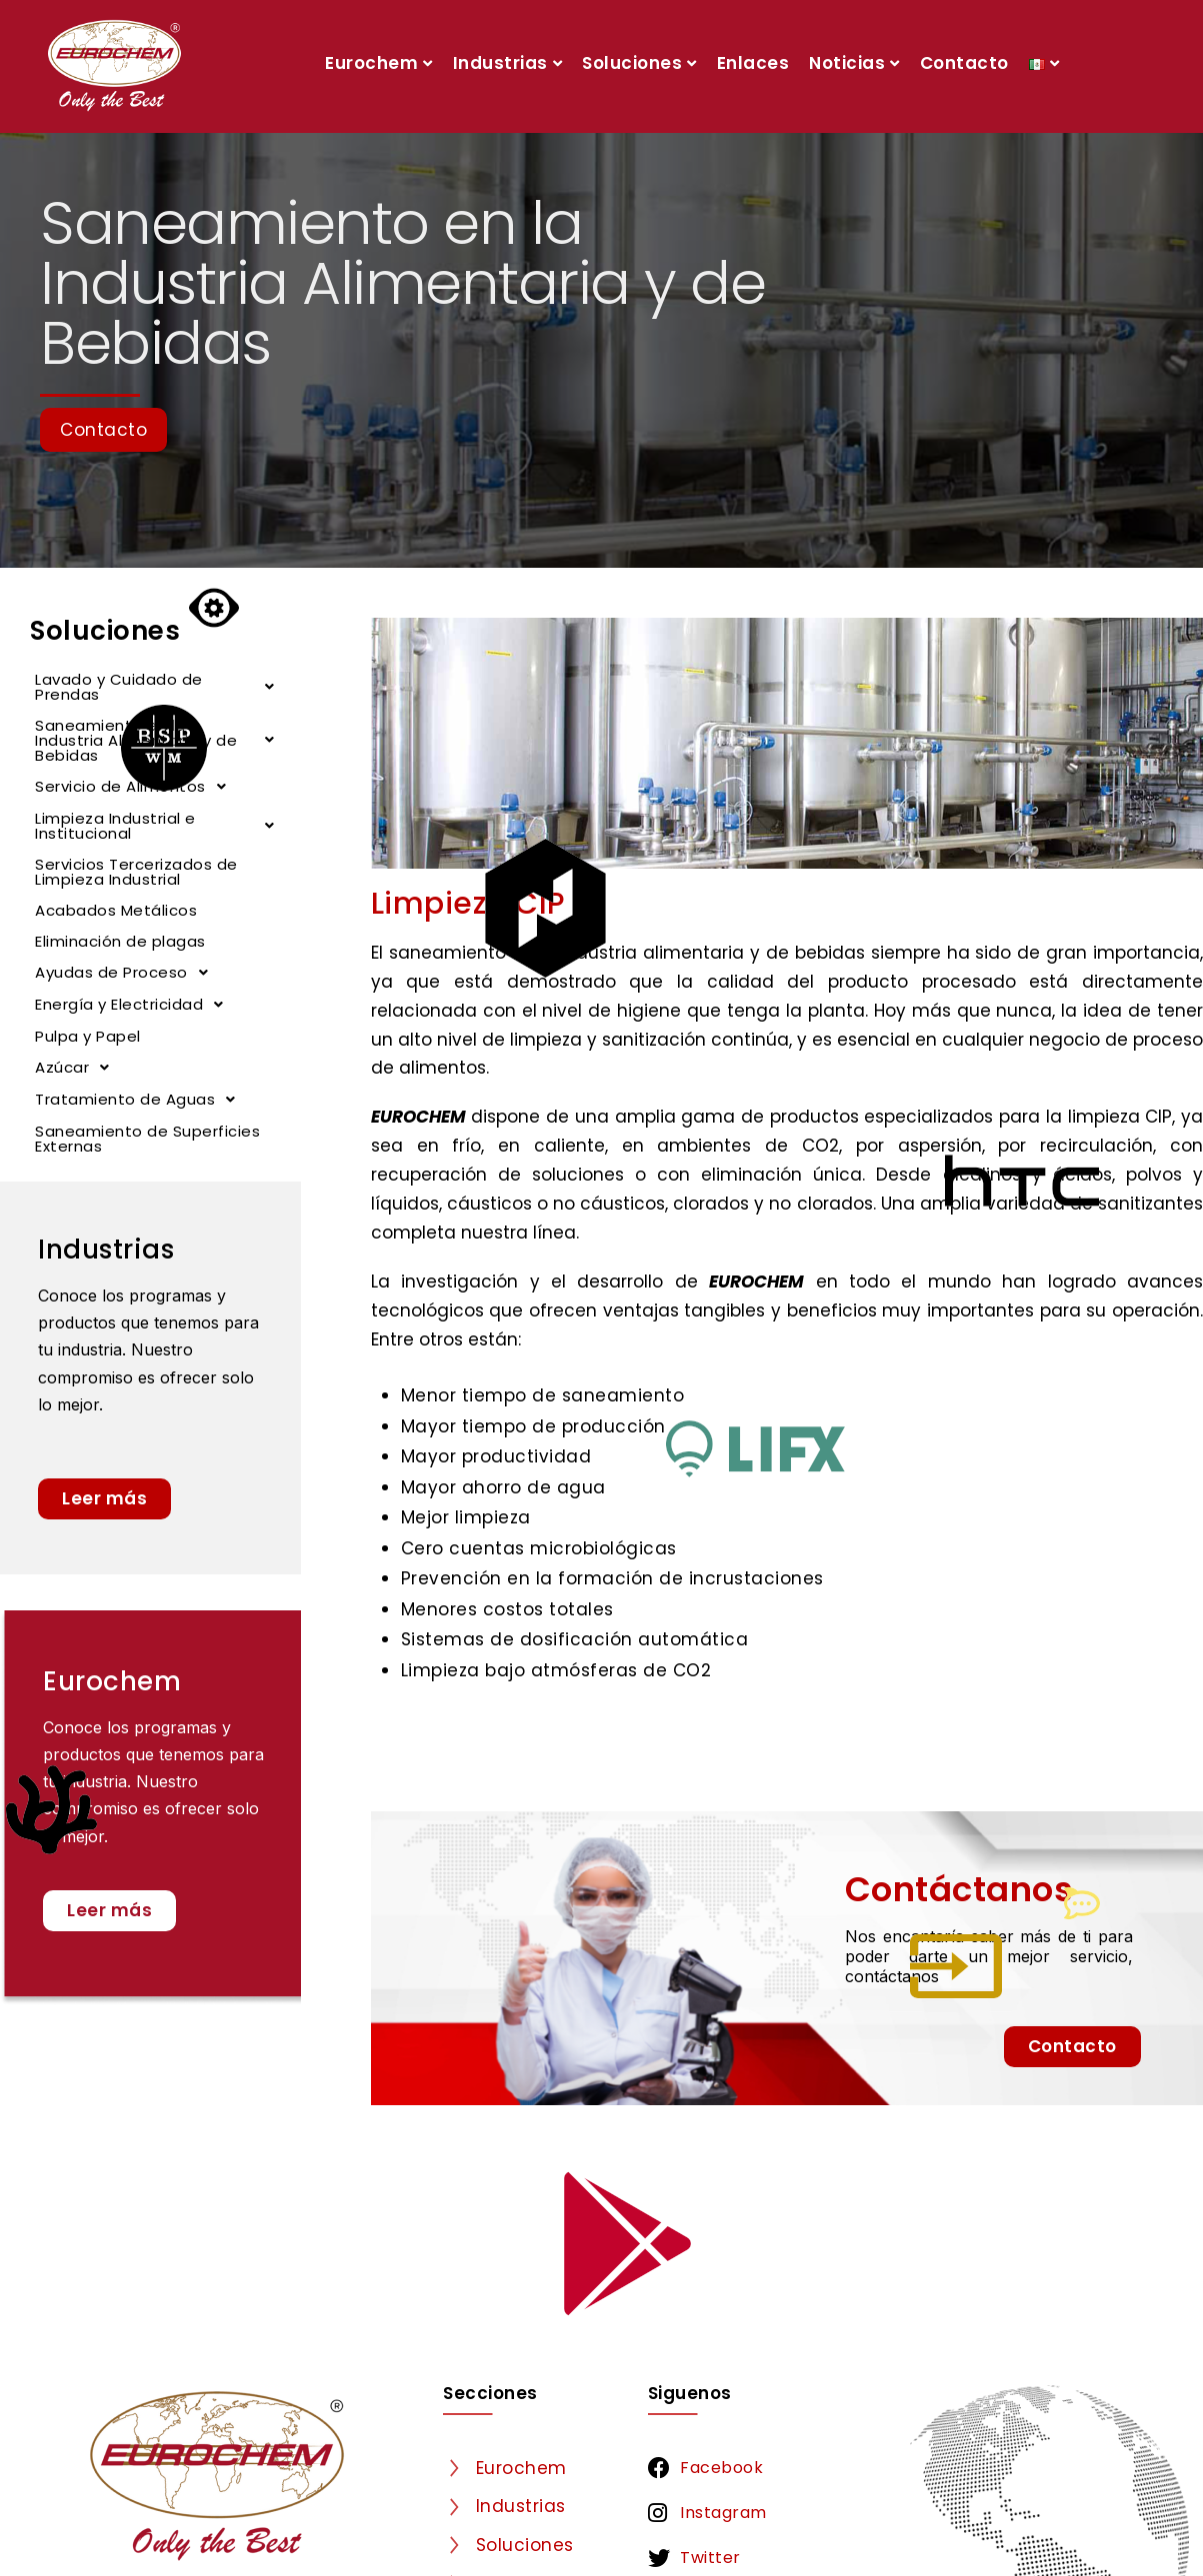  Describe the element at coordinates (755, 1448) in the screenshot. I see `open the LIFX smart lighting app` at that location.